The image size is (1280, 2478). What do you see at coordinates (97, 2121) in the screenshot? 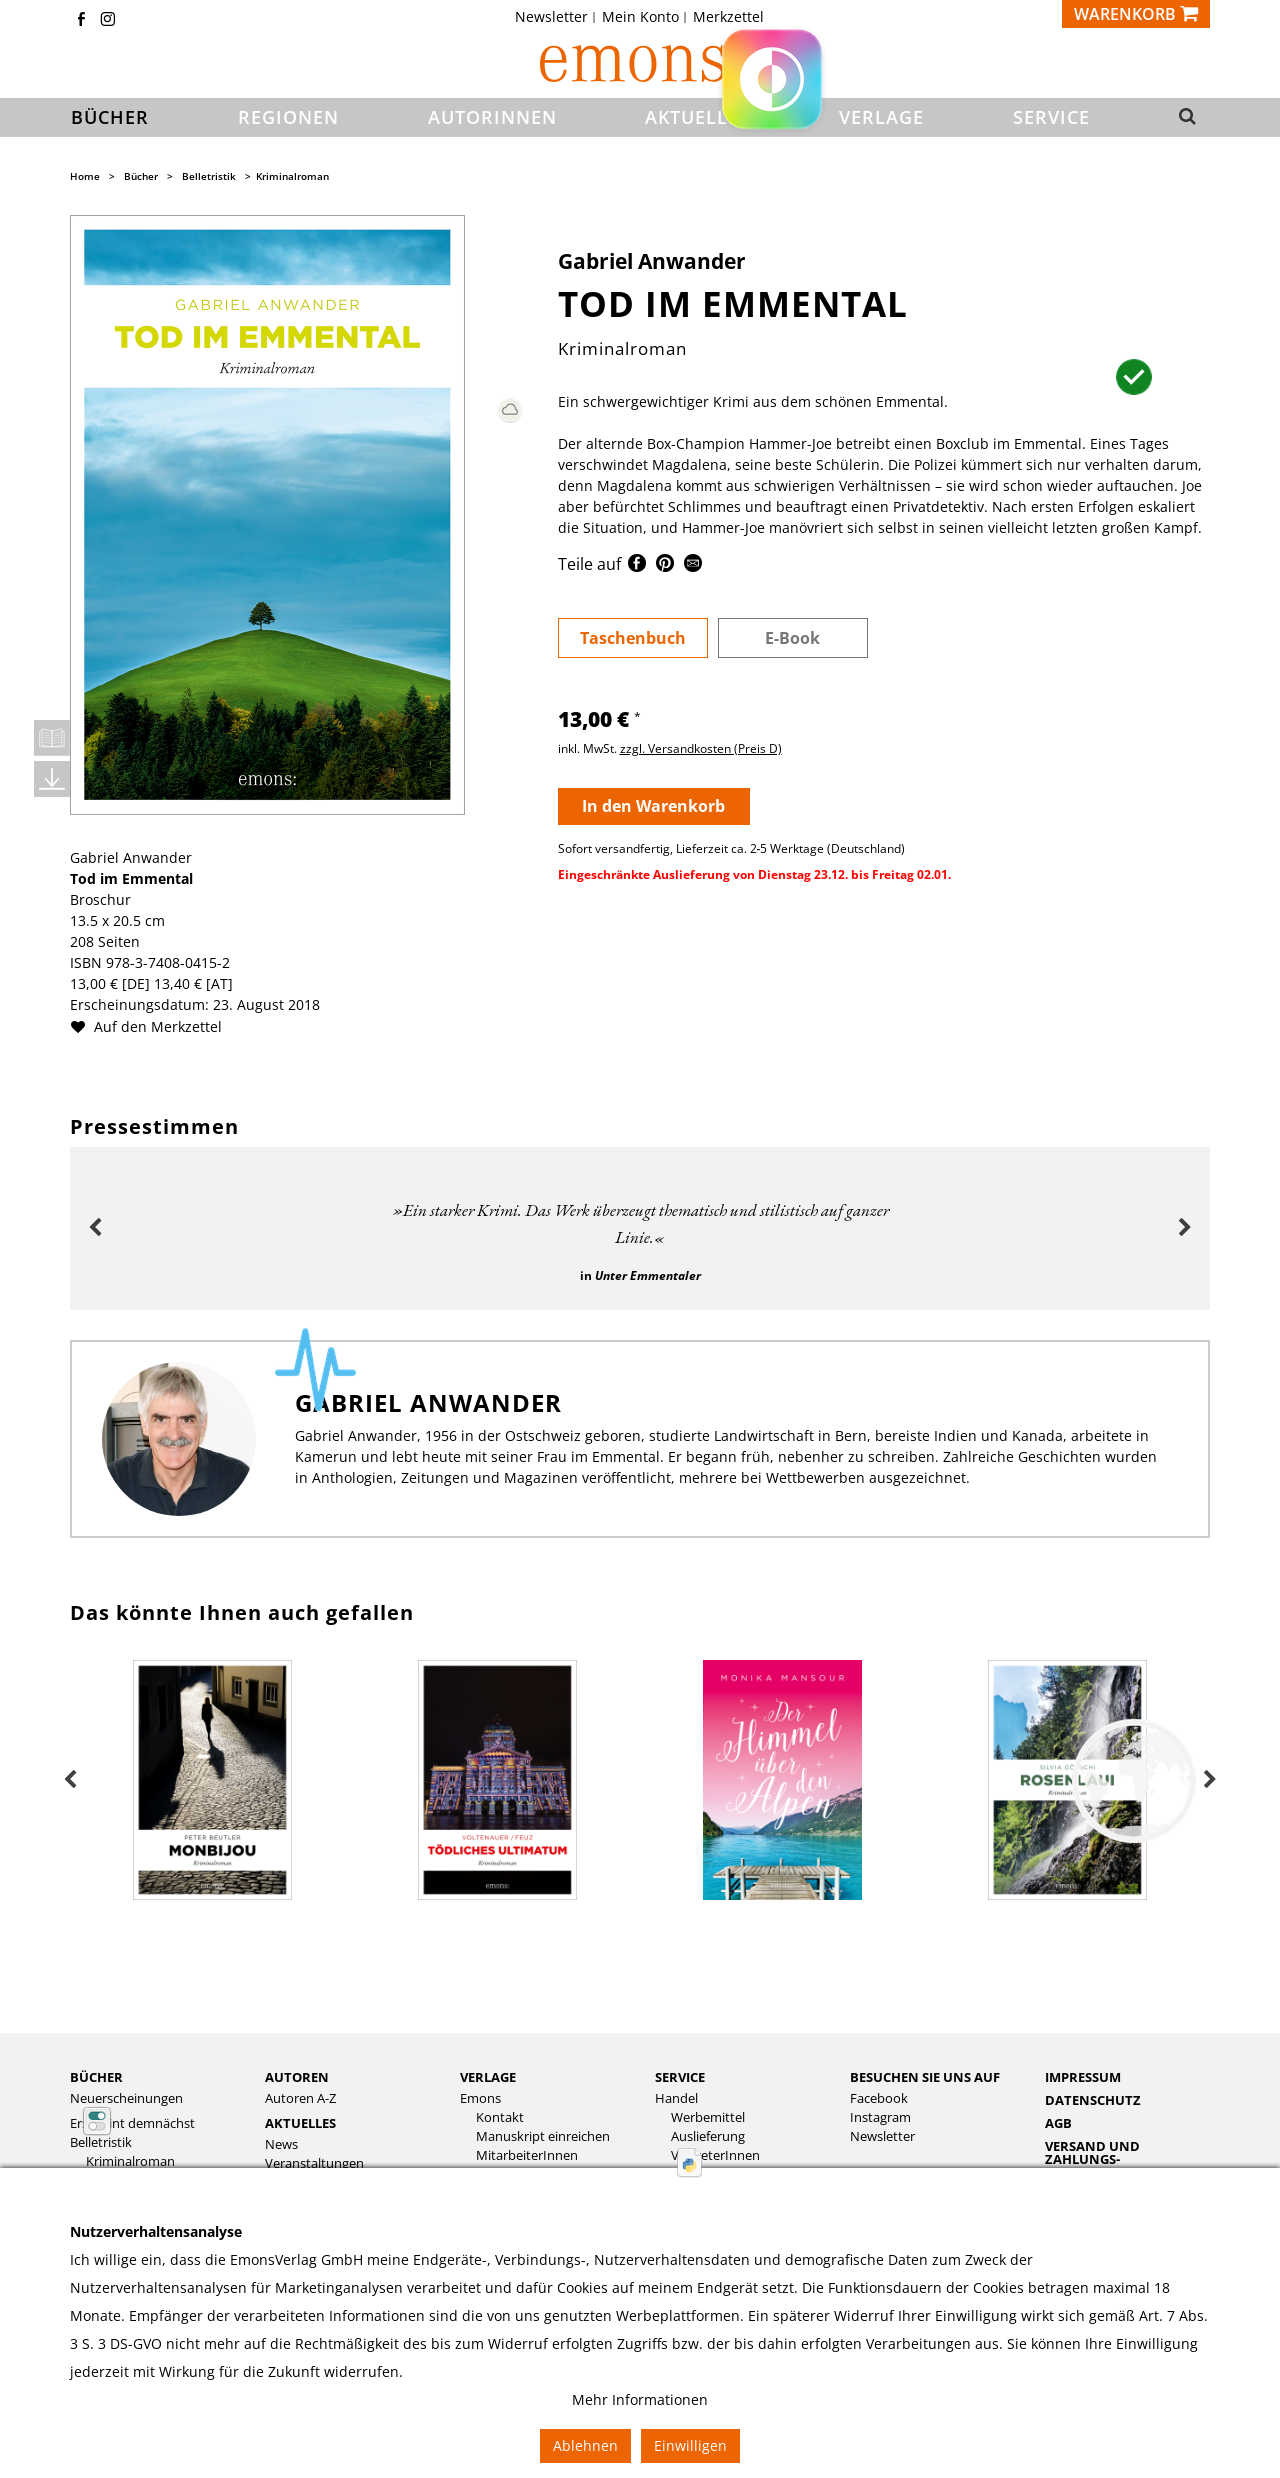
I see `open system settings or preferences` at bounding box center [97, 2121].